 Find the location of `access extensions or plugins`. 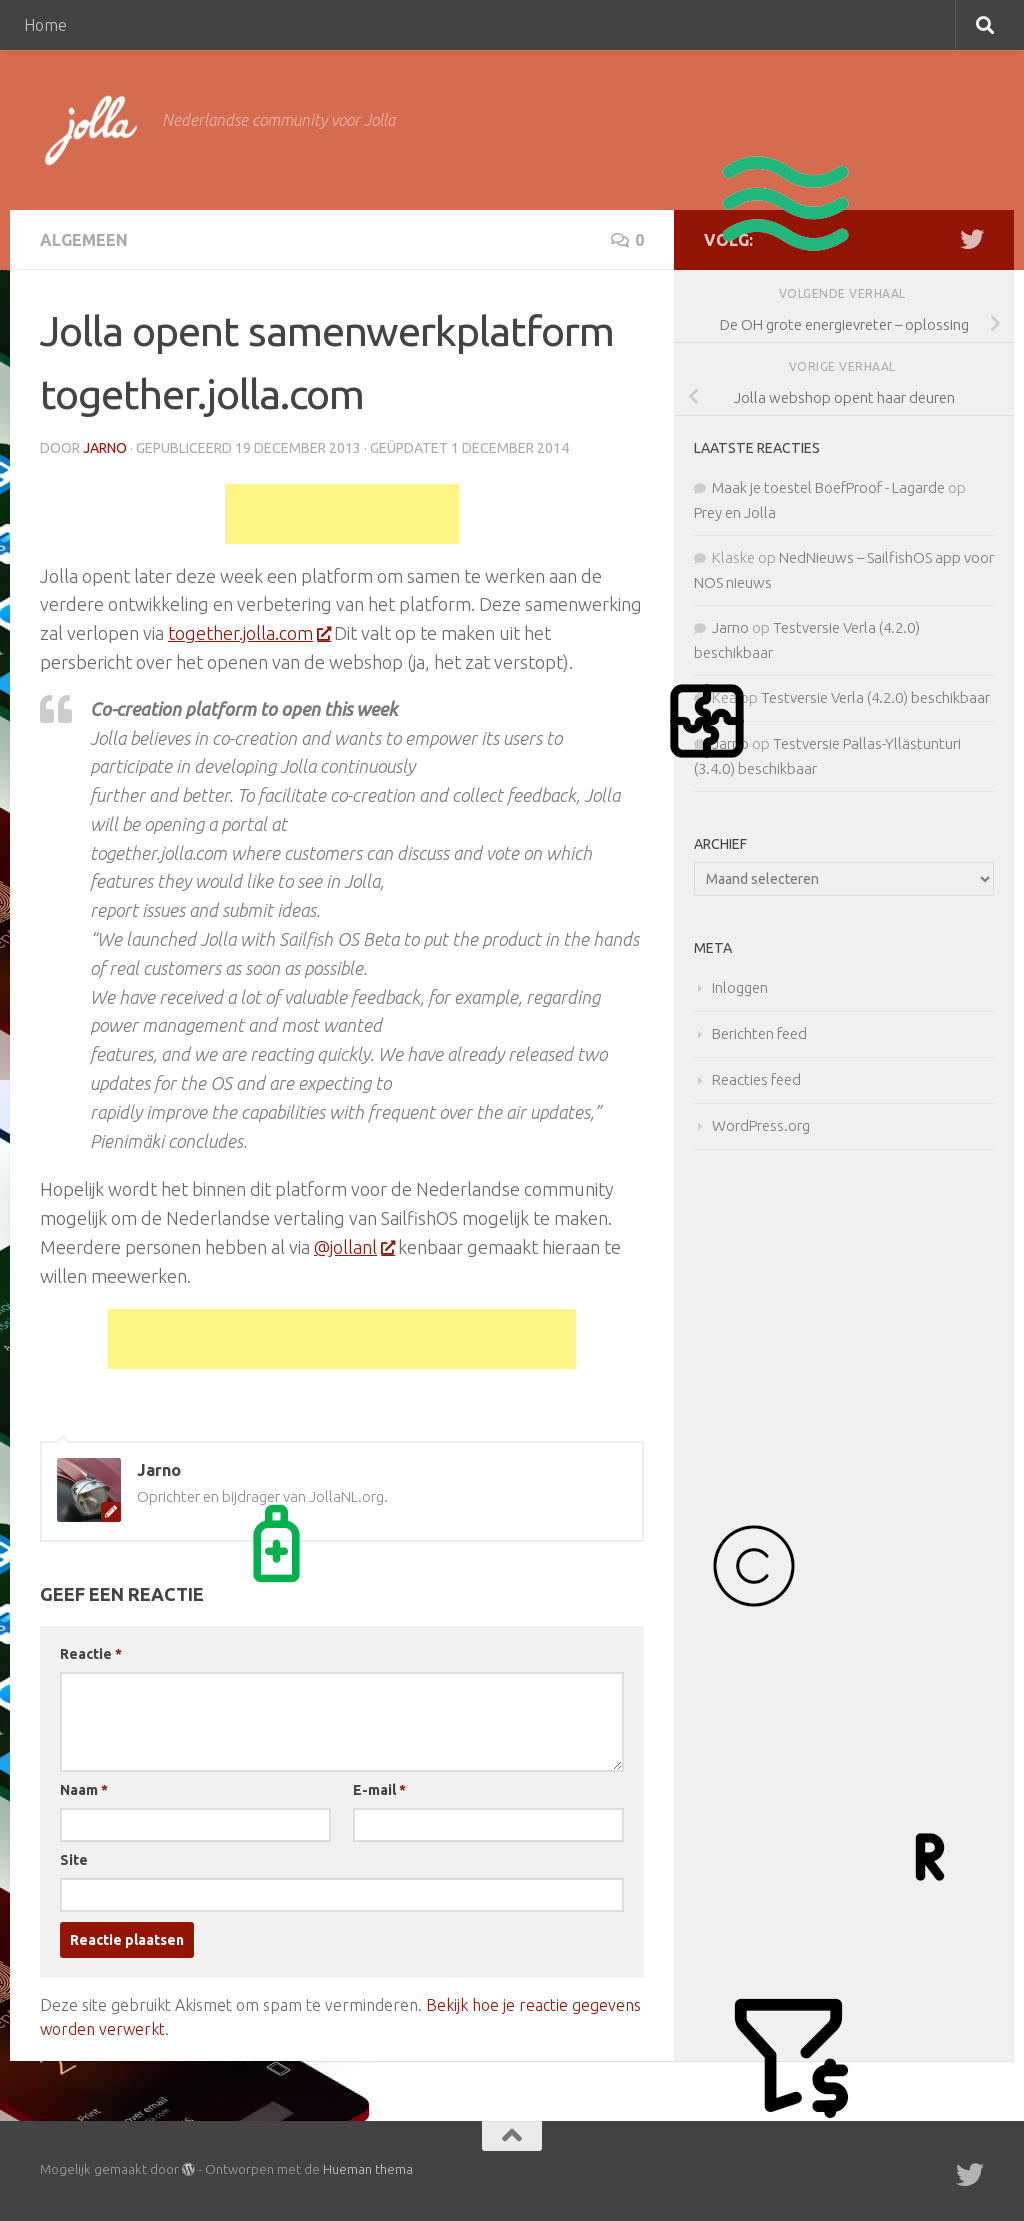

access extensions or plugins is located at coordinates (707, 721).